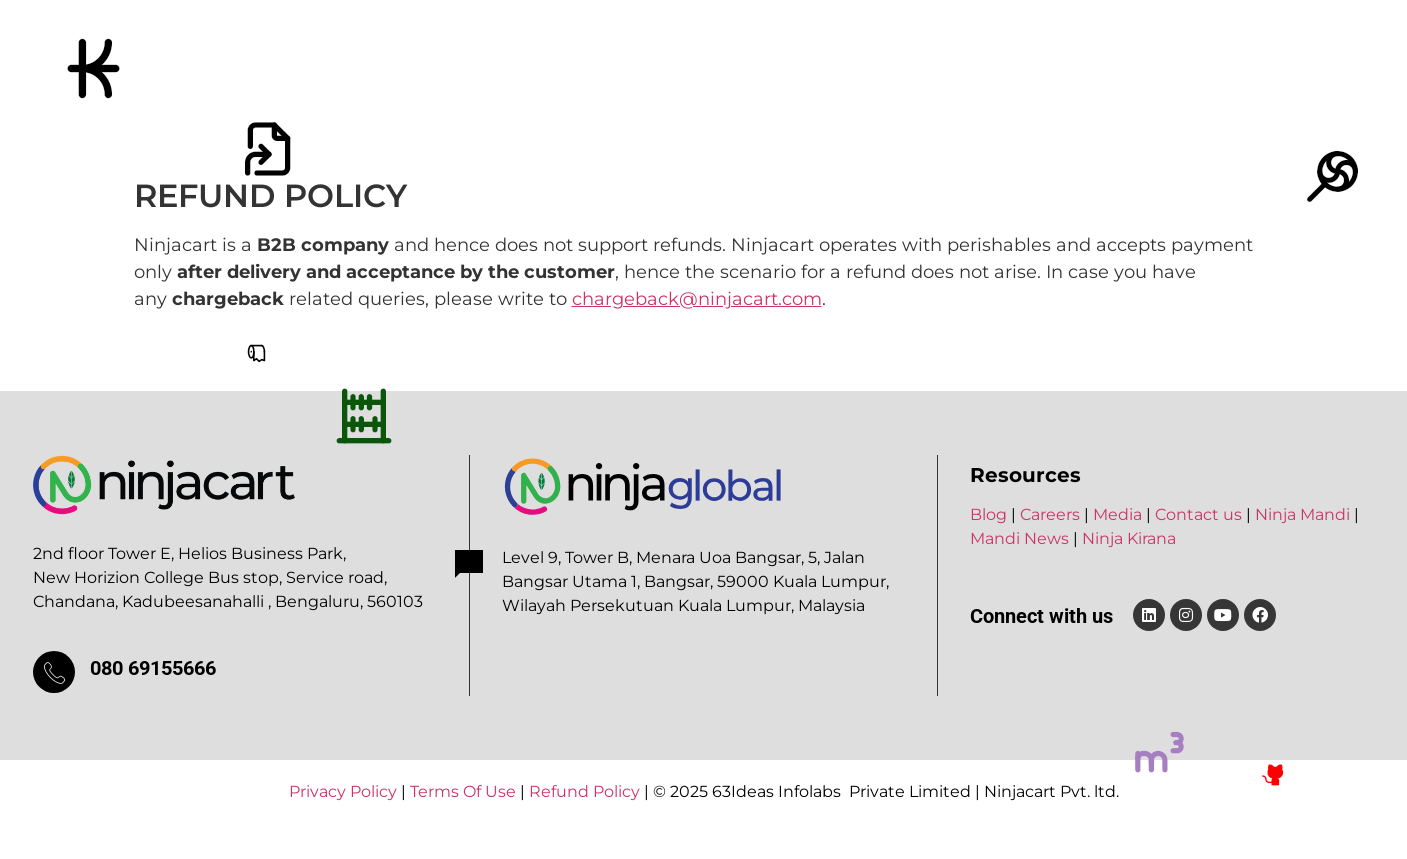 The height and width of the screenshot is (859, 1407). I want to click on open a chat or messaging feature, so click(469, 564).